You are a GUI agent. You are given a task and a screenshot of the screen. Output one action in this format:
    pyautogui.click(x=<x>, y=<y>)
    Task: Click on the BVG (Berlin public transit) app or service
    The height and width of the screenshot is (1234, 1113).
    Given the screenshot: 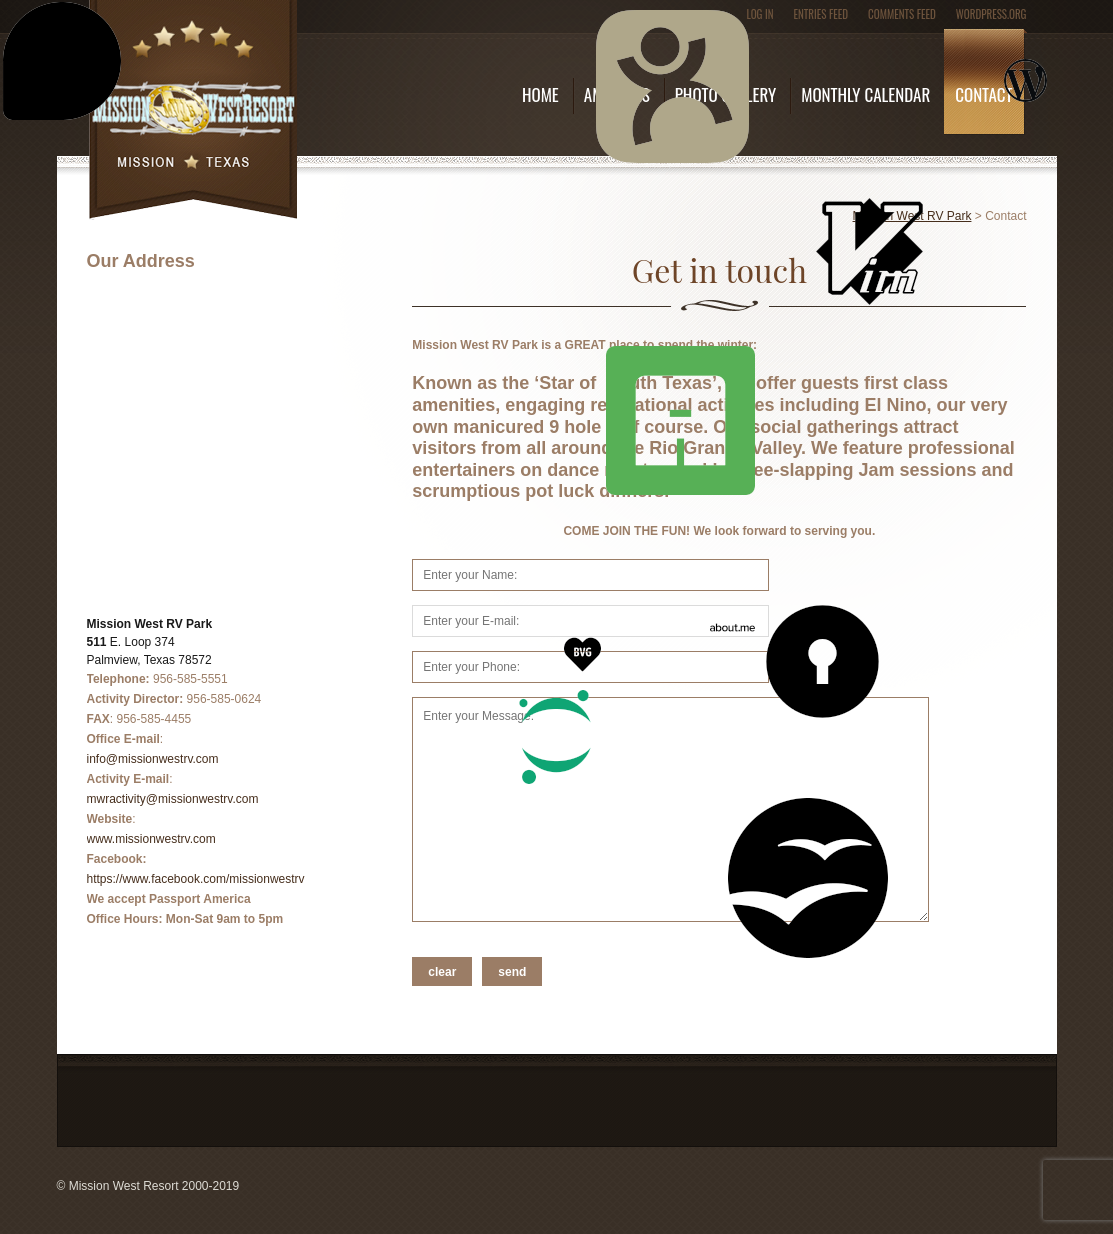 What is the action you would take?
    pyautogui.click(x=582, y=654)
    